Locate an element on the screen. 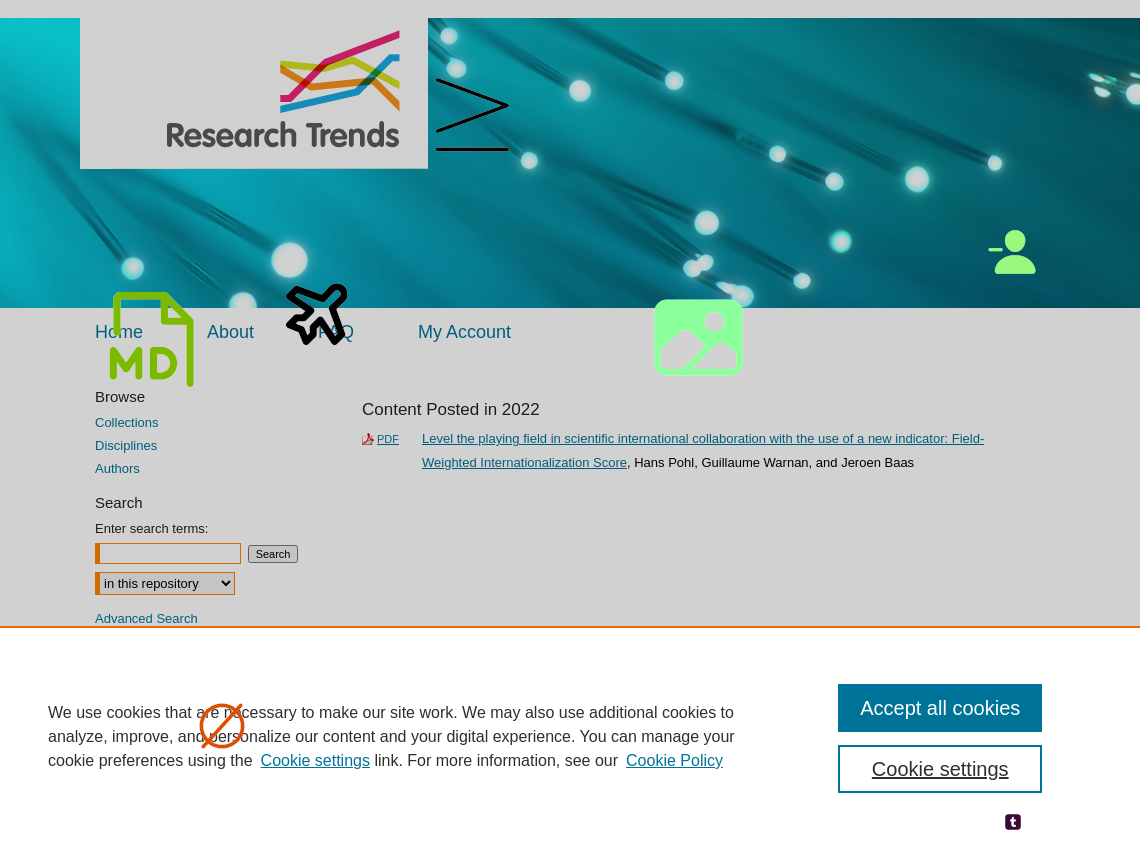 The height and width of the screenshot is (846, 1140). remove a contact or friend is located at coordinates (1012, 252).